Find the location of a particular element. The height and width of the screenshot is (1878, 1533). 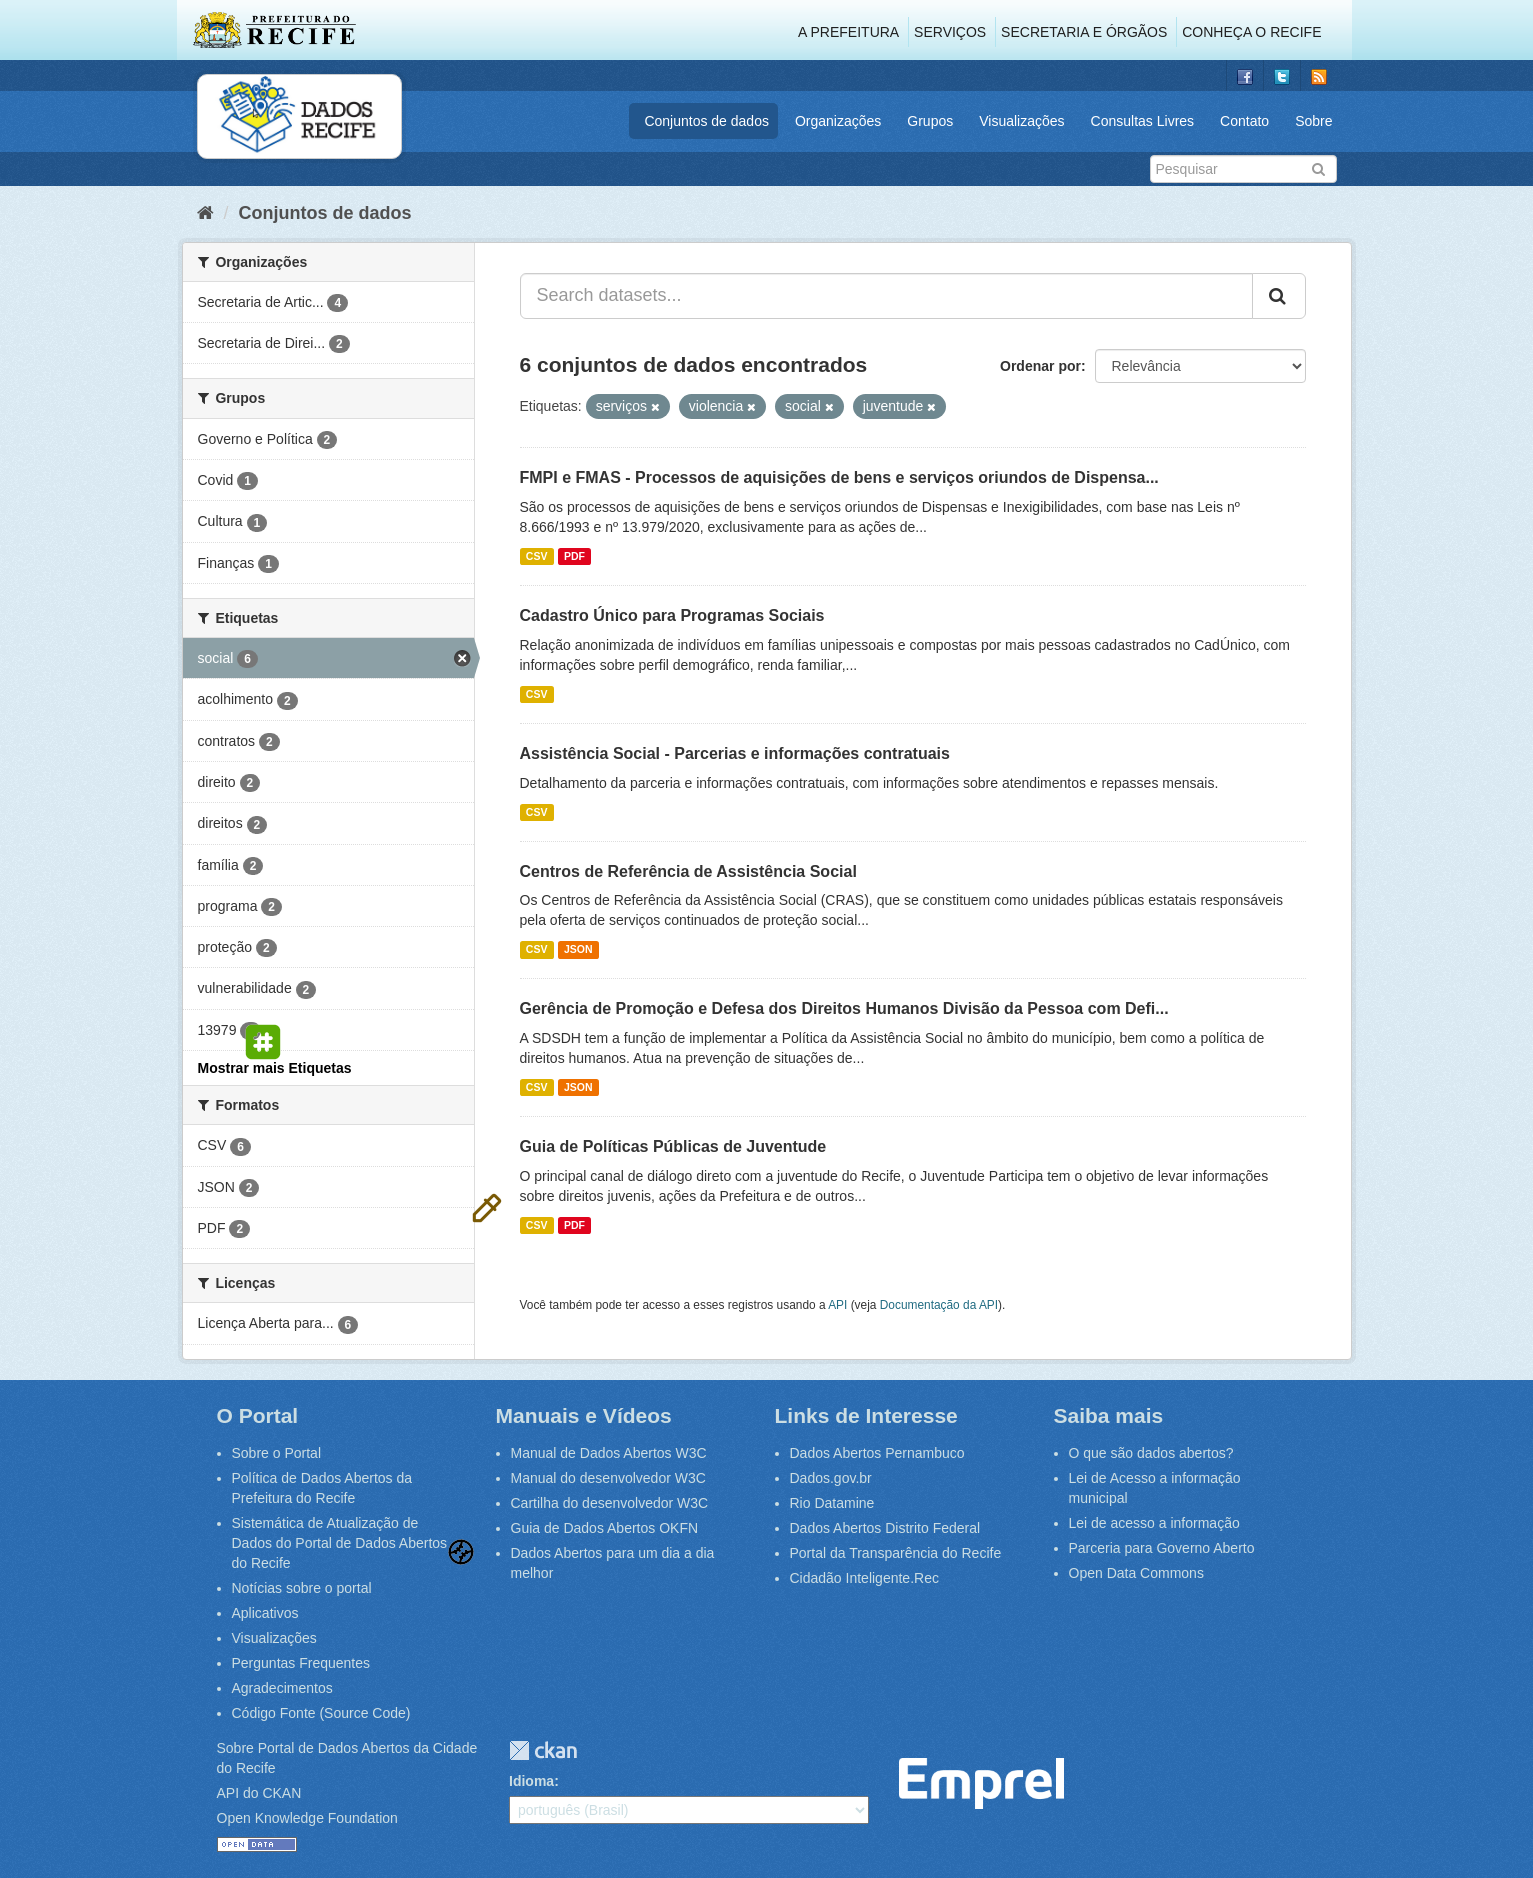

view baseball scores or stats is located at coordinates (461, 1552).